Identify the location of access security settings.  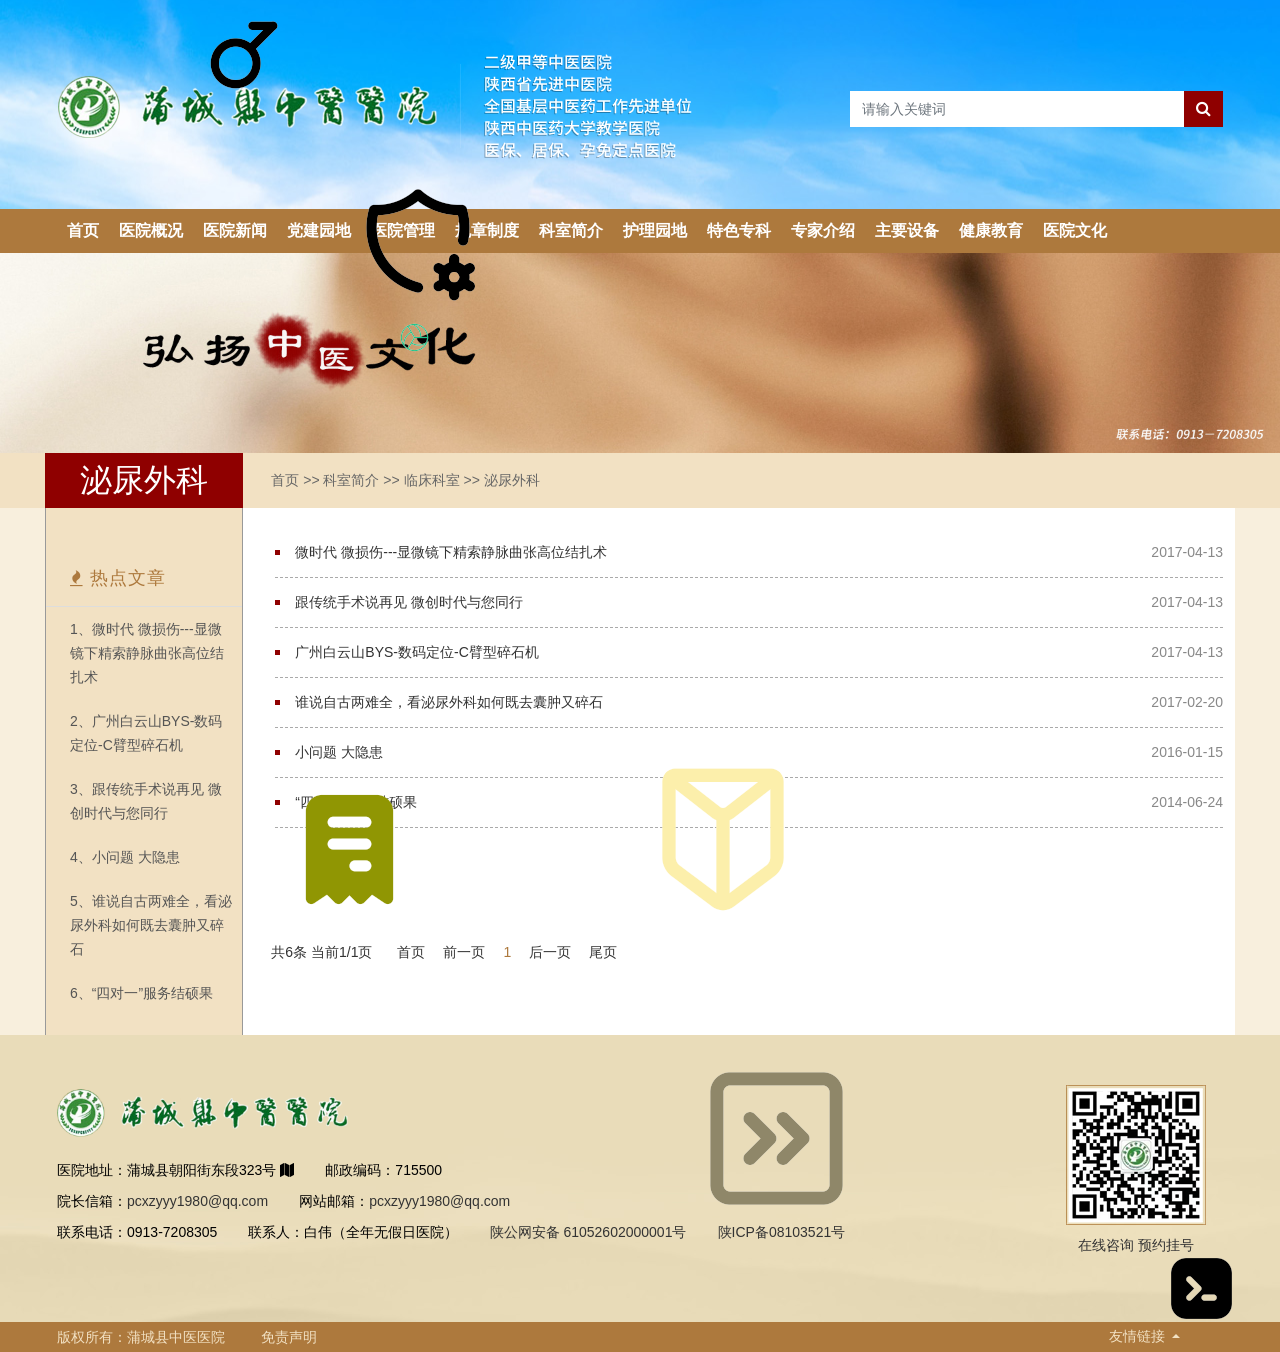
(418, 241).